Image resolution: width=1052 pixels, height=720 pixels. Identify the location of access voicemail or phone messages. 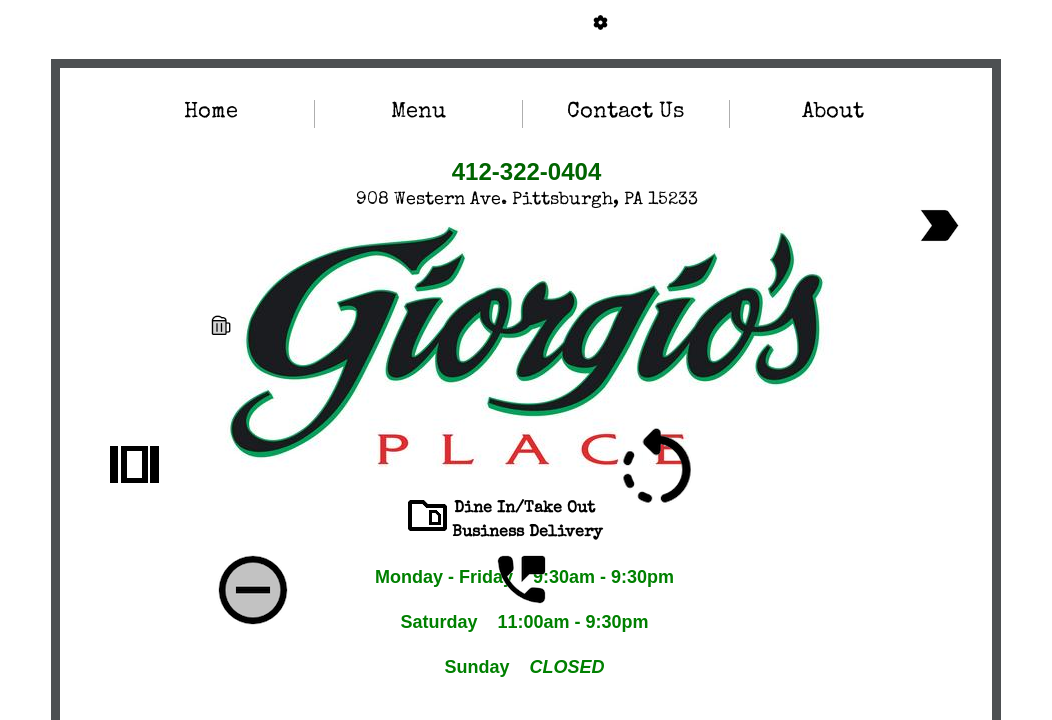
(521, 579).